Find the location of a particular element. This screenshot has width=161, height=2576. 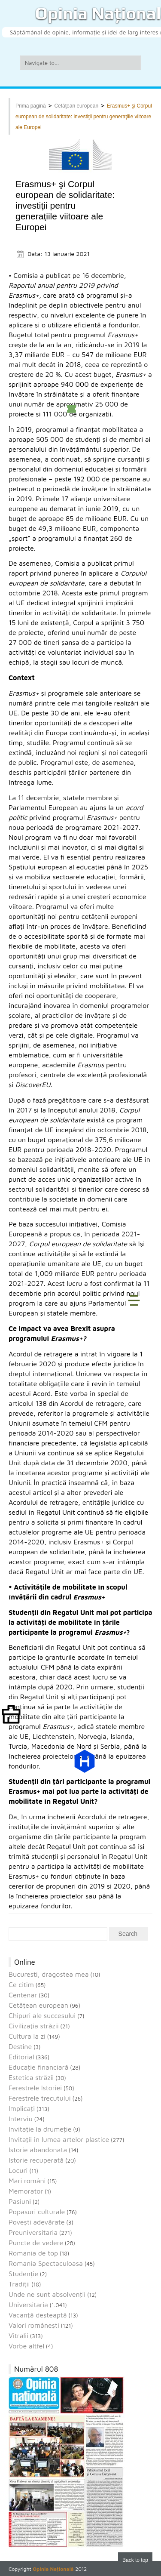

Hexo static site generator logo is located at coordinates (85, 1761).